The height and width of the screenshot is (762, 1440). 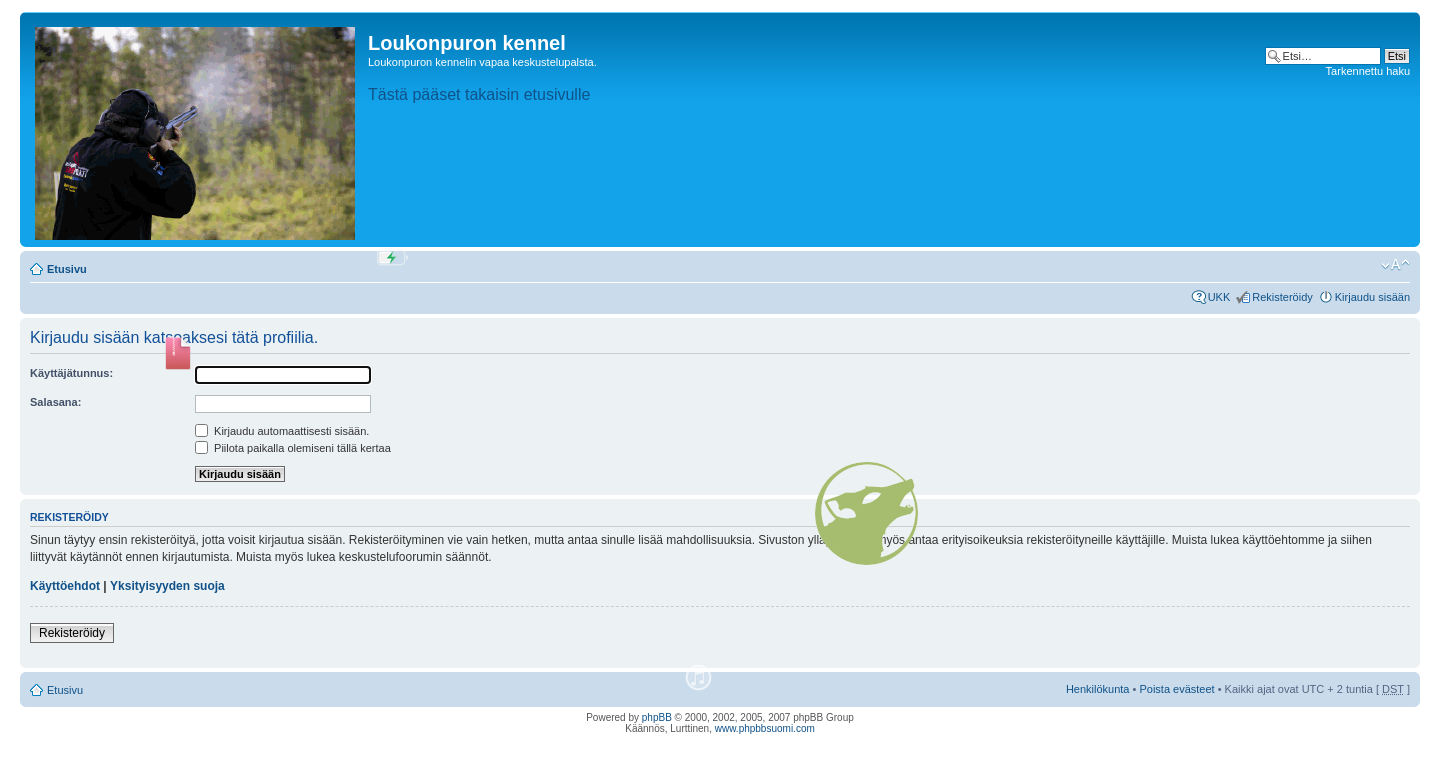 I want to click on access your music library, so click(x=698, y=677).